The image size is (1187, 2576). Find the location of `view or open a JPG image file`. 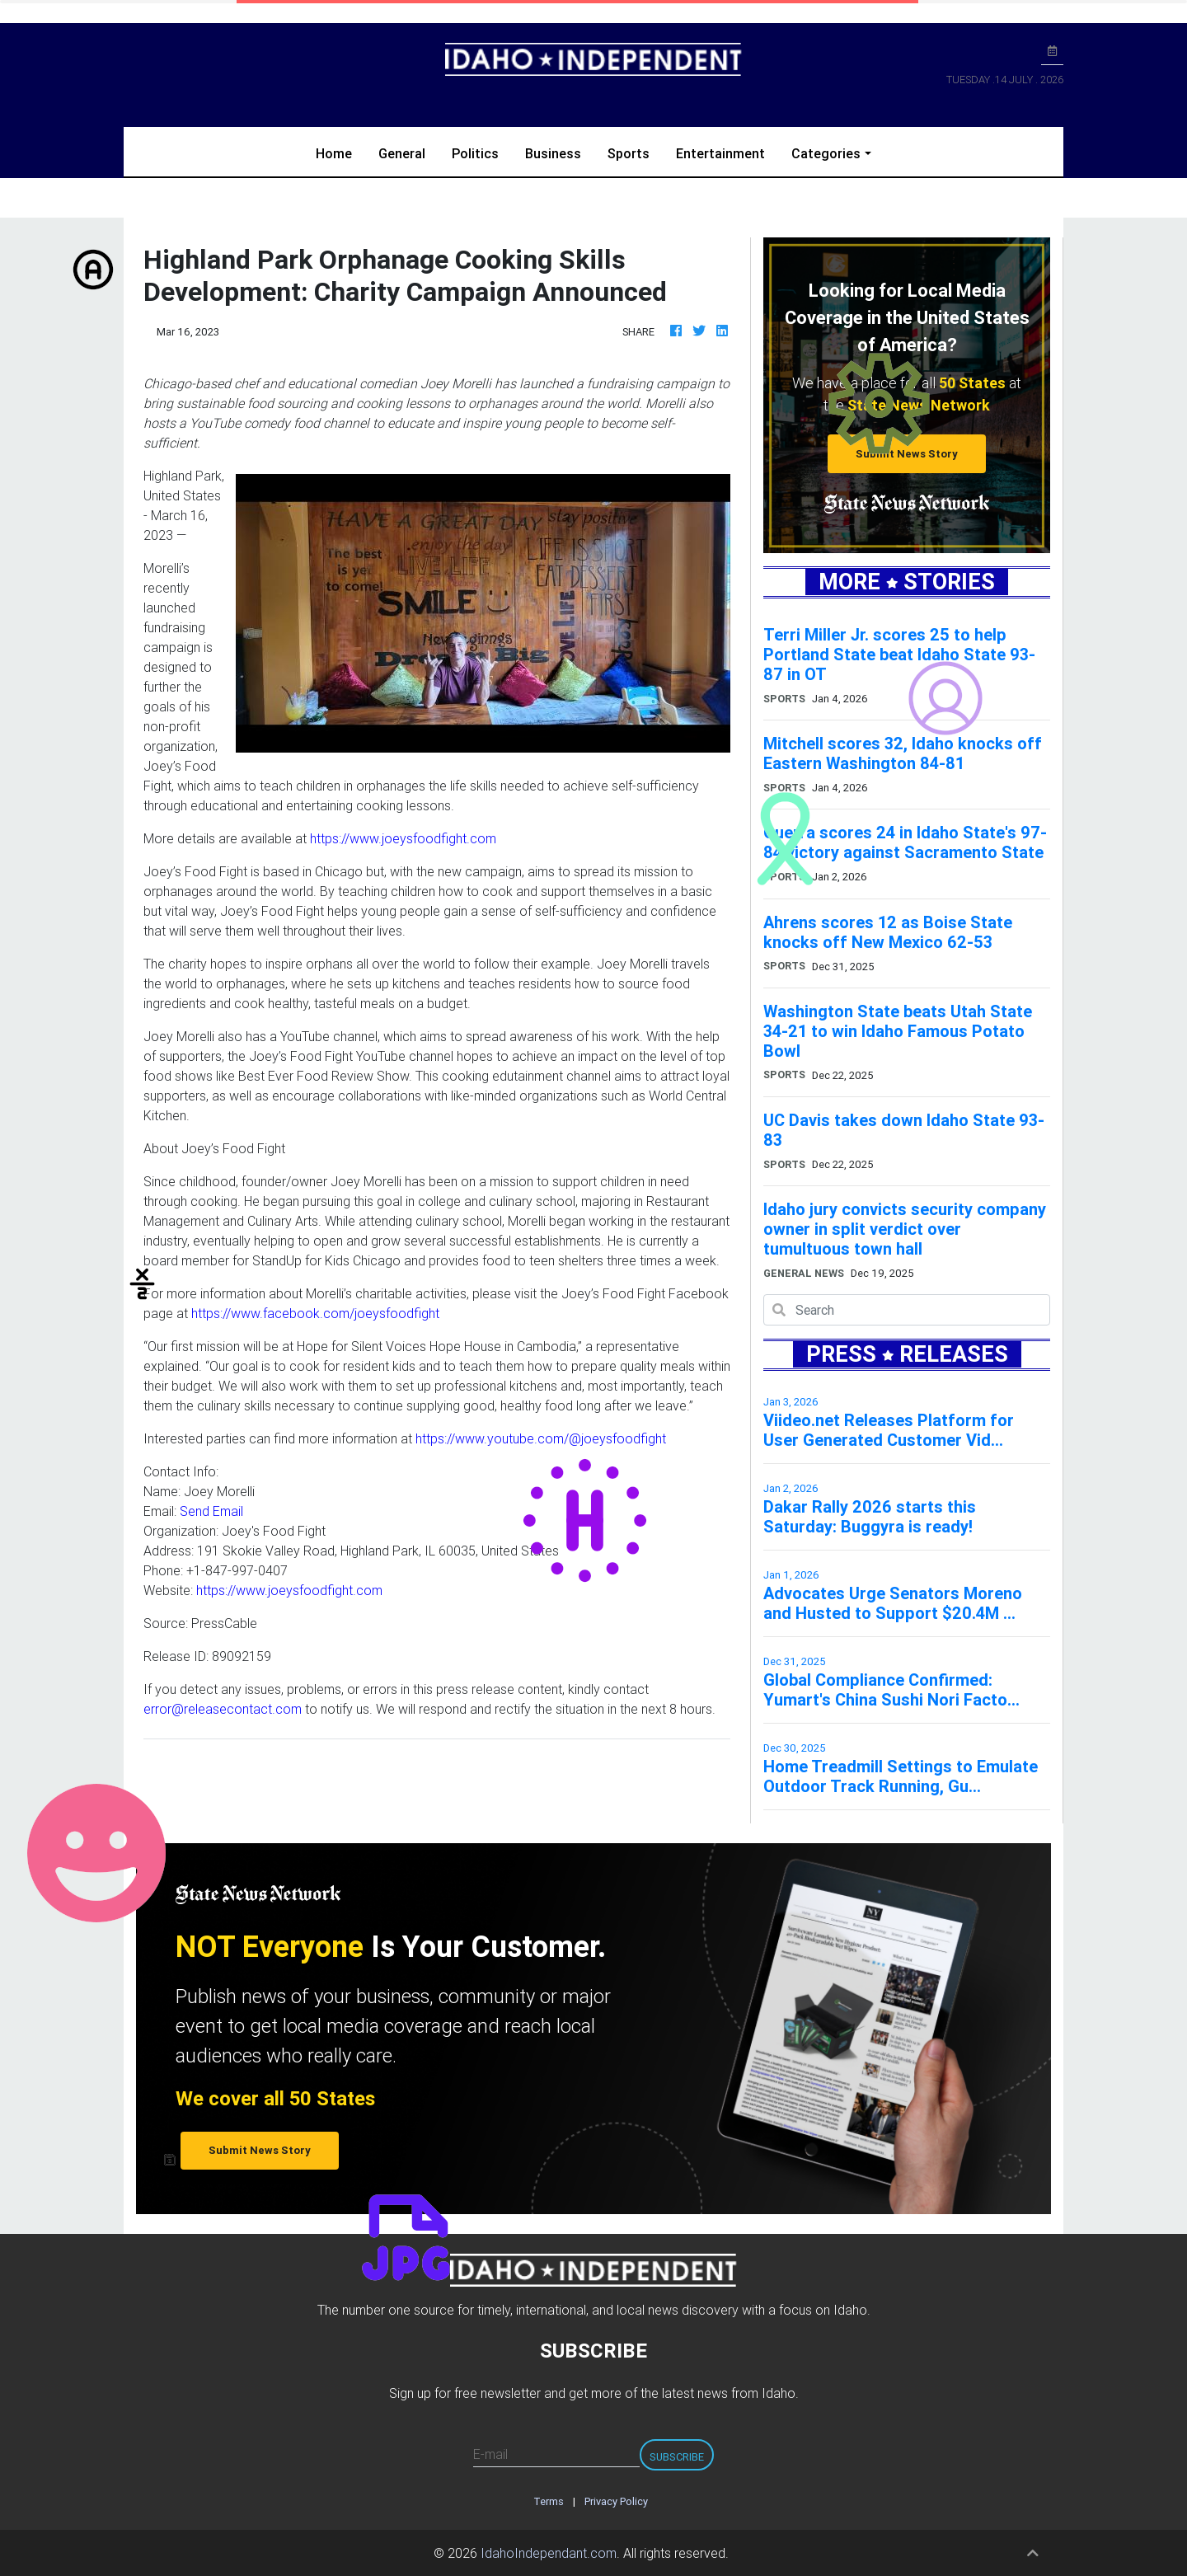

view or open a JPG image file is located at coordinates (408, 2241).